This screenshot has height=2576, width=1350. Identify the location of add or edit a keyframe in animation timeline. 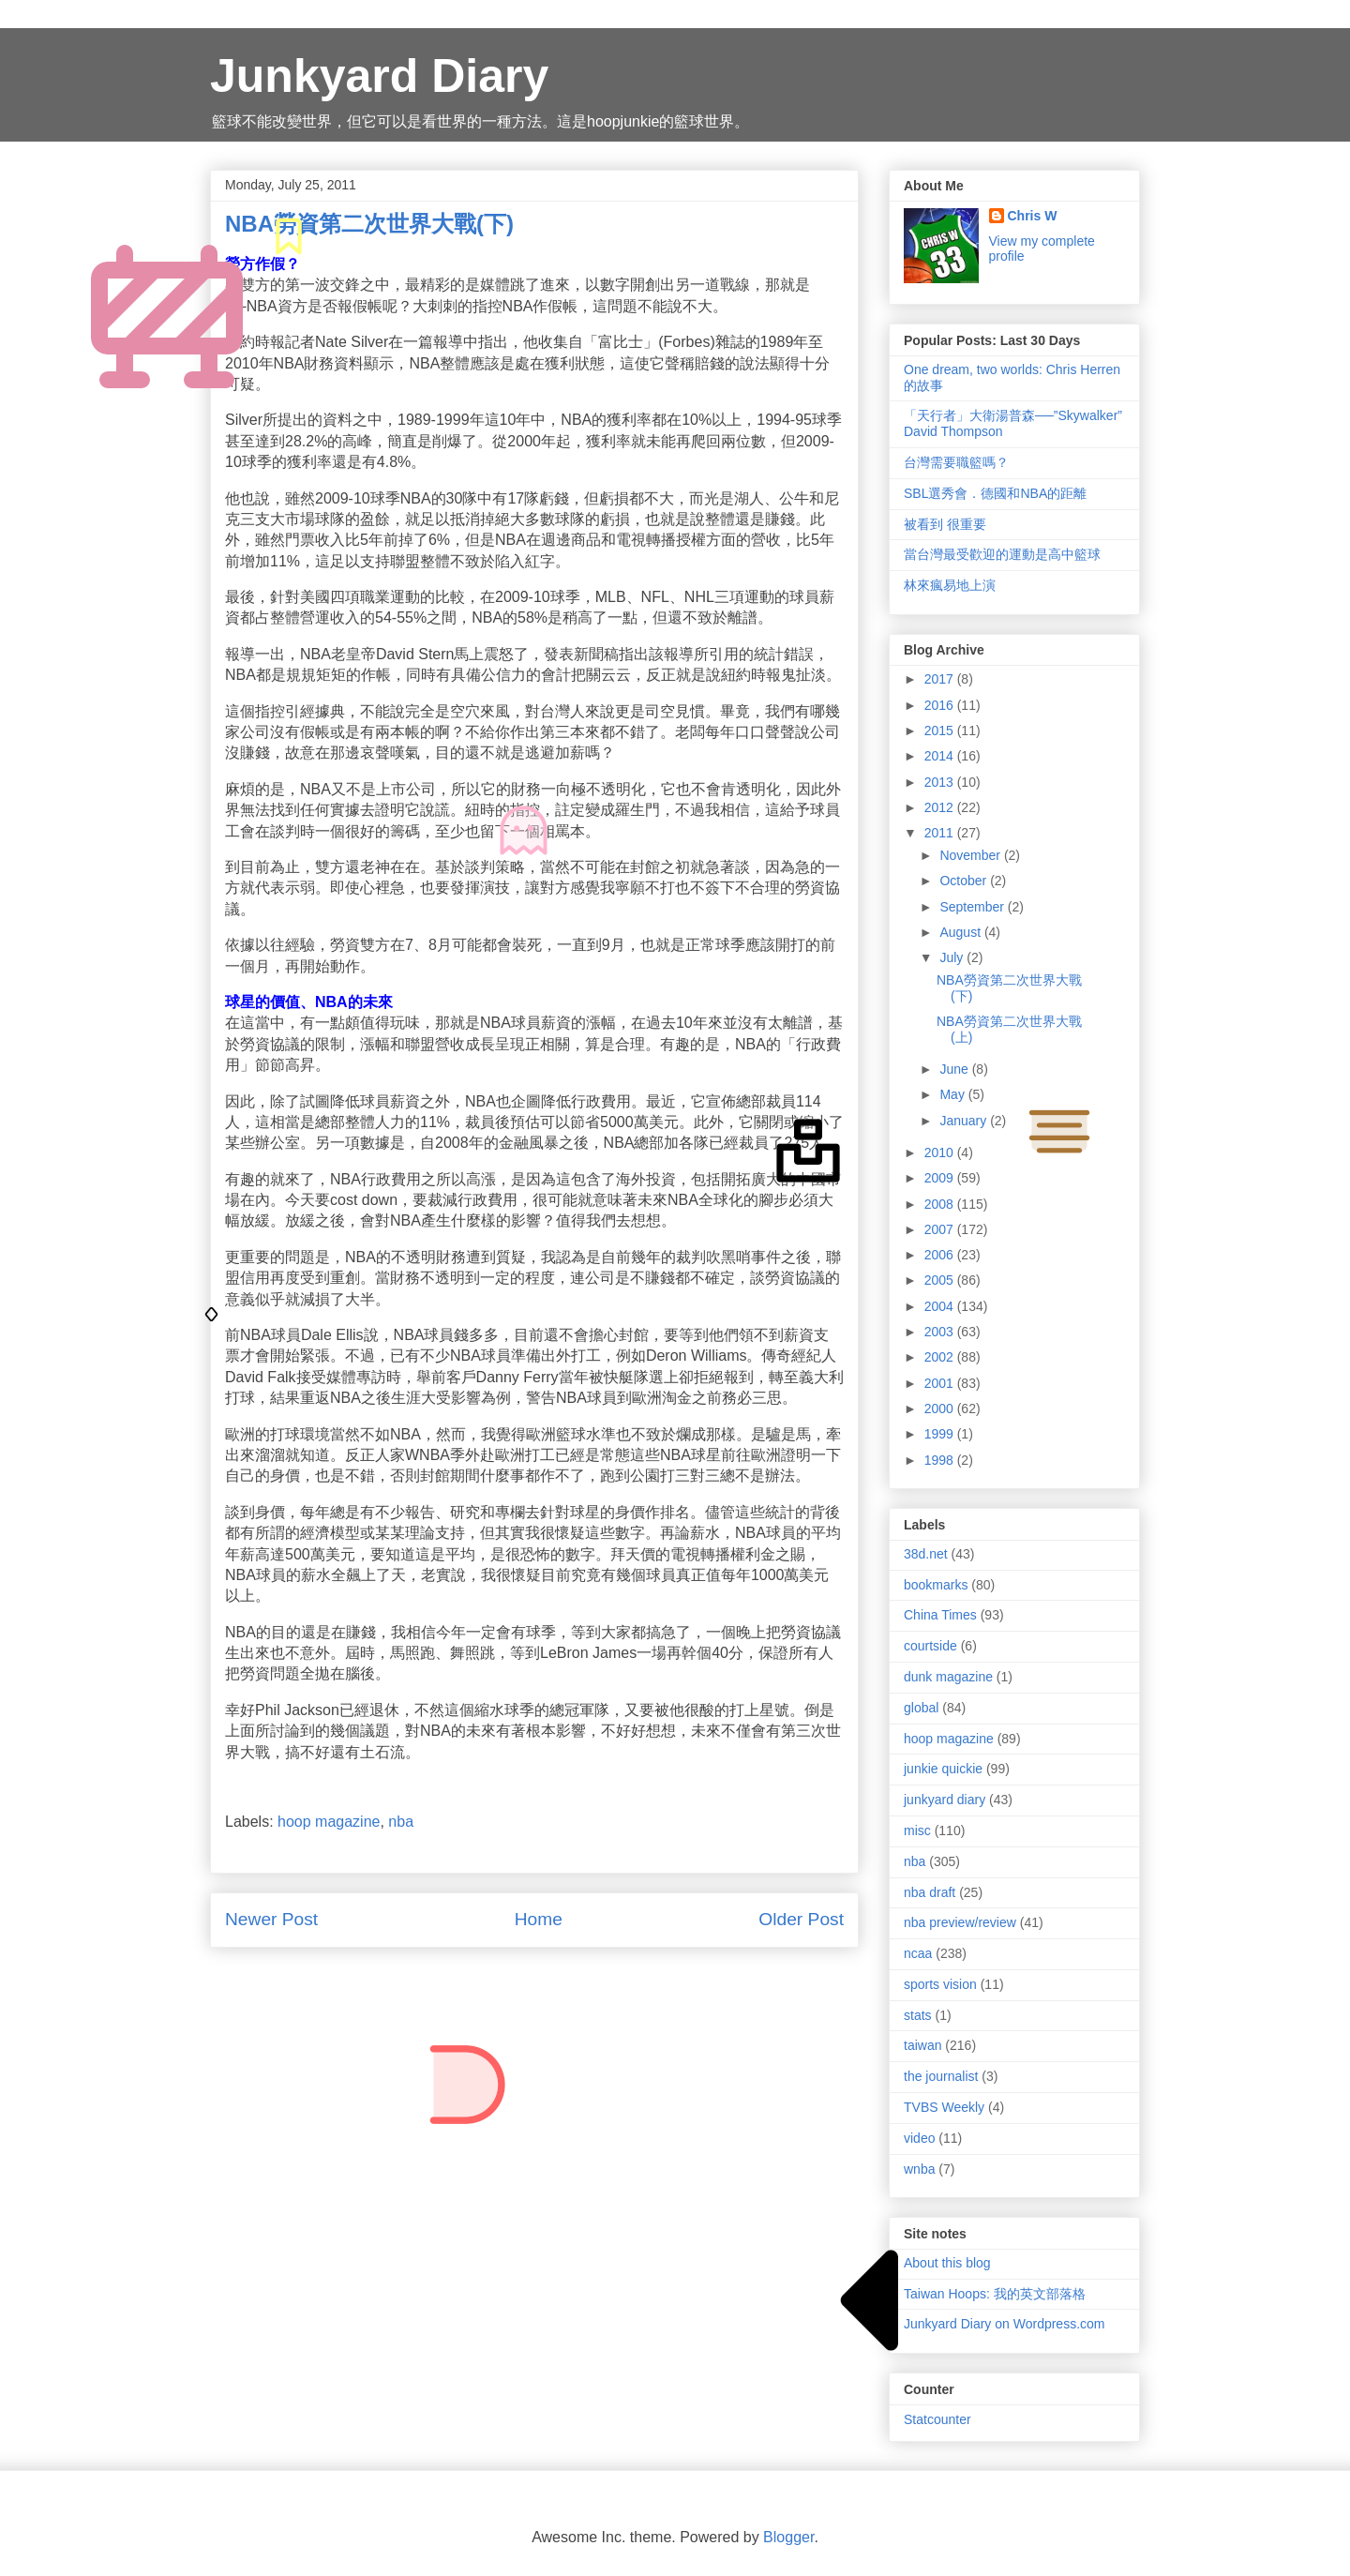
(211, 1314).